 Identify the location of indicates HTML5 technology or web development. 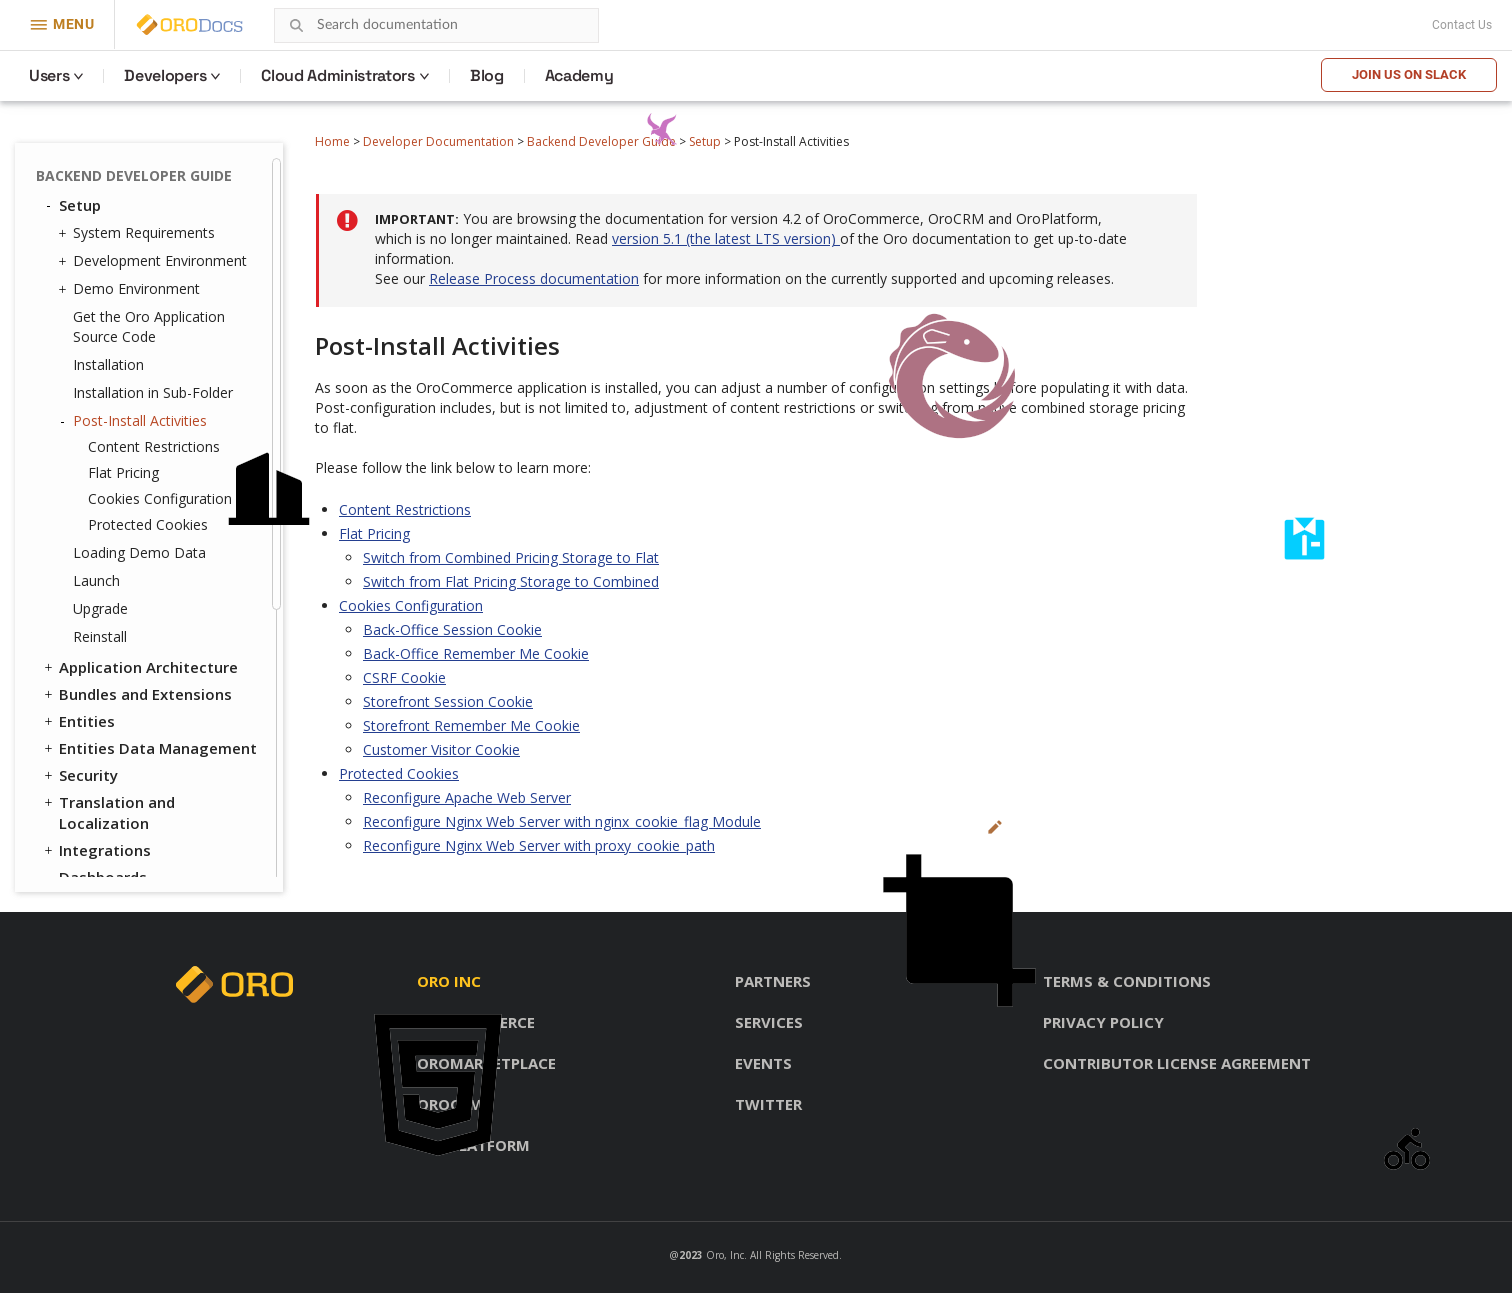
(438, 1085).